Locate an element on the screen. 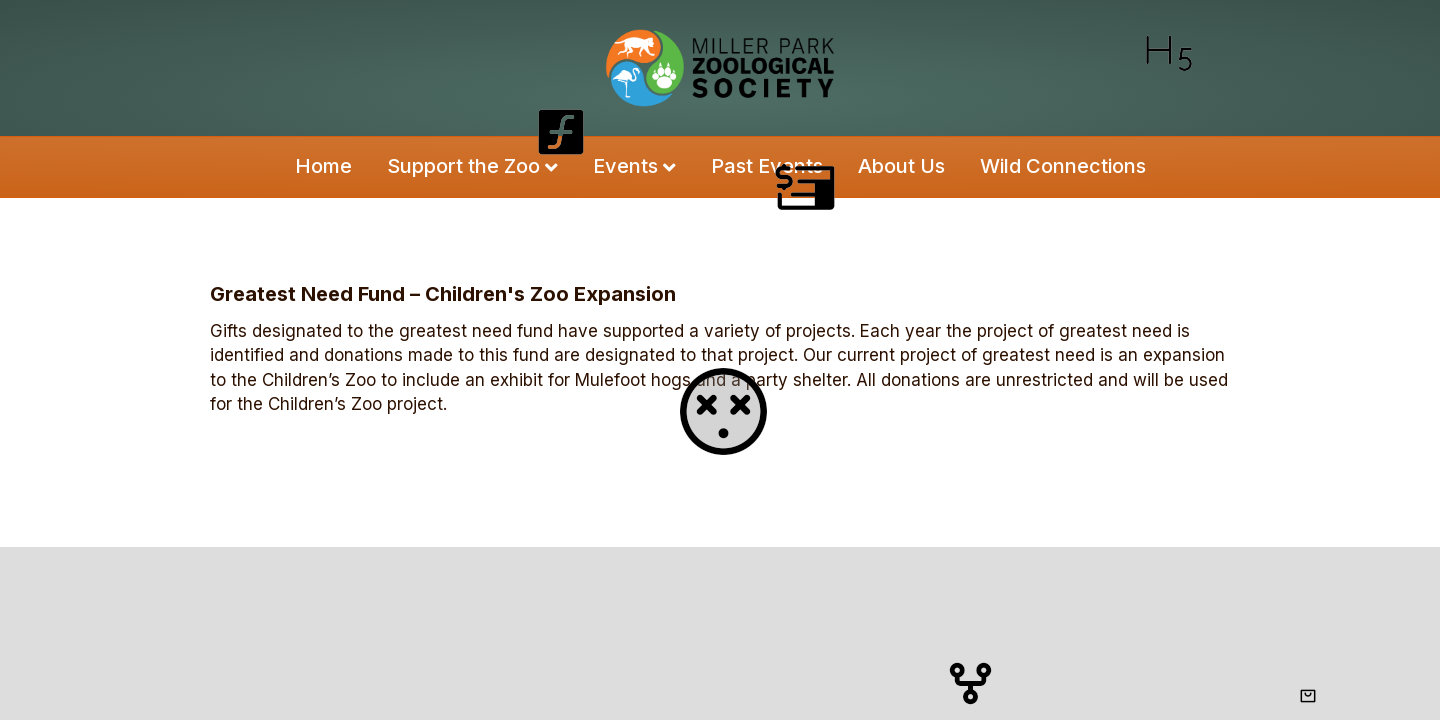 The height and width of the screenshot is (720, 1440). access or create a function in code editor is located at coordinates (561, 132).